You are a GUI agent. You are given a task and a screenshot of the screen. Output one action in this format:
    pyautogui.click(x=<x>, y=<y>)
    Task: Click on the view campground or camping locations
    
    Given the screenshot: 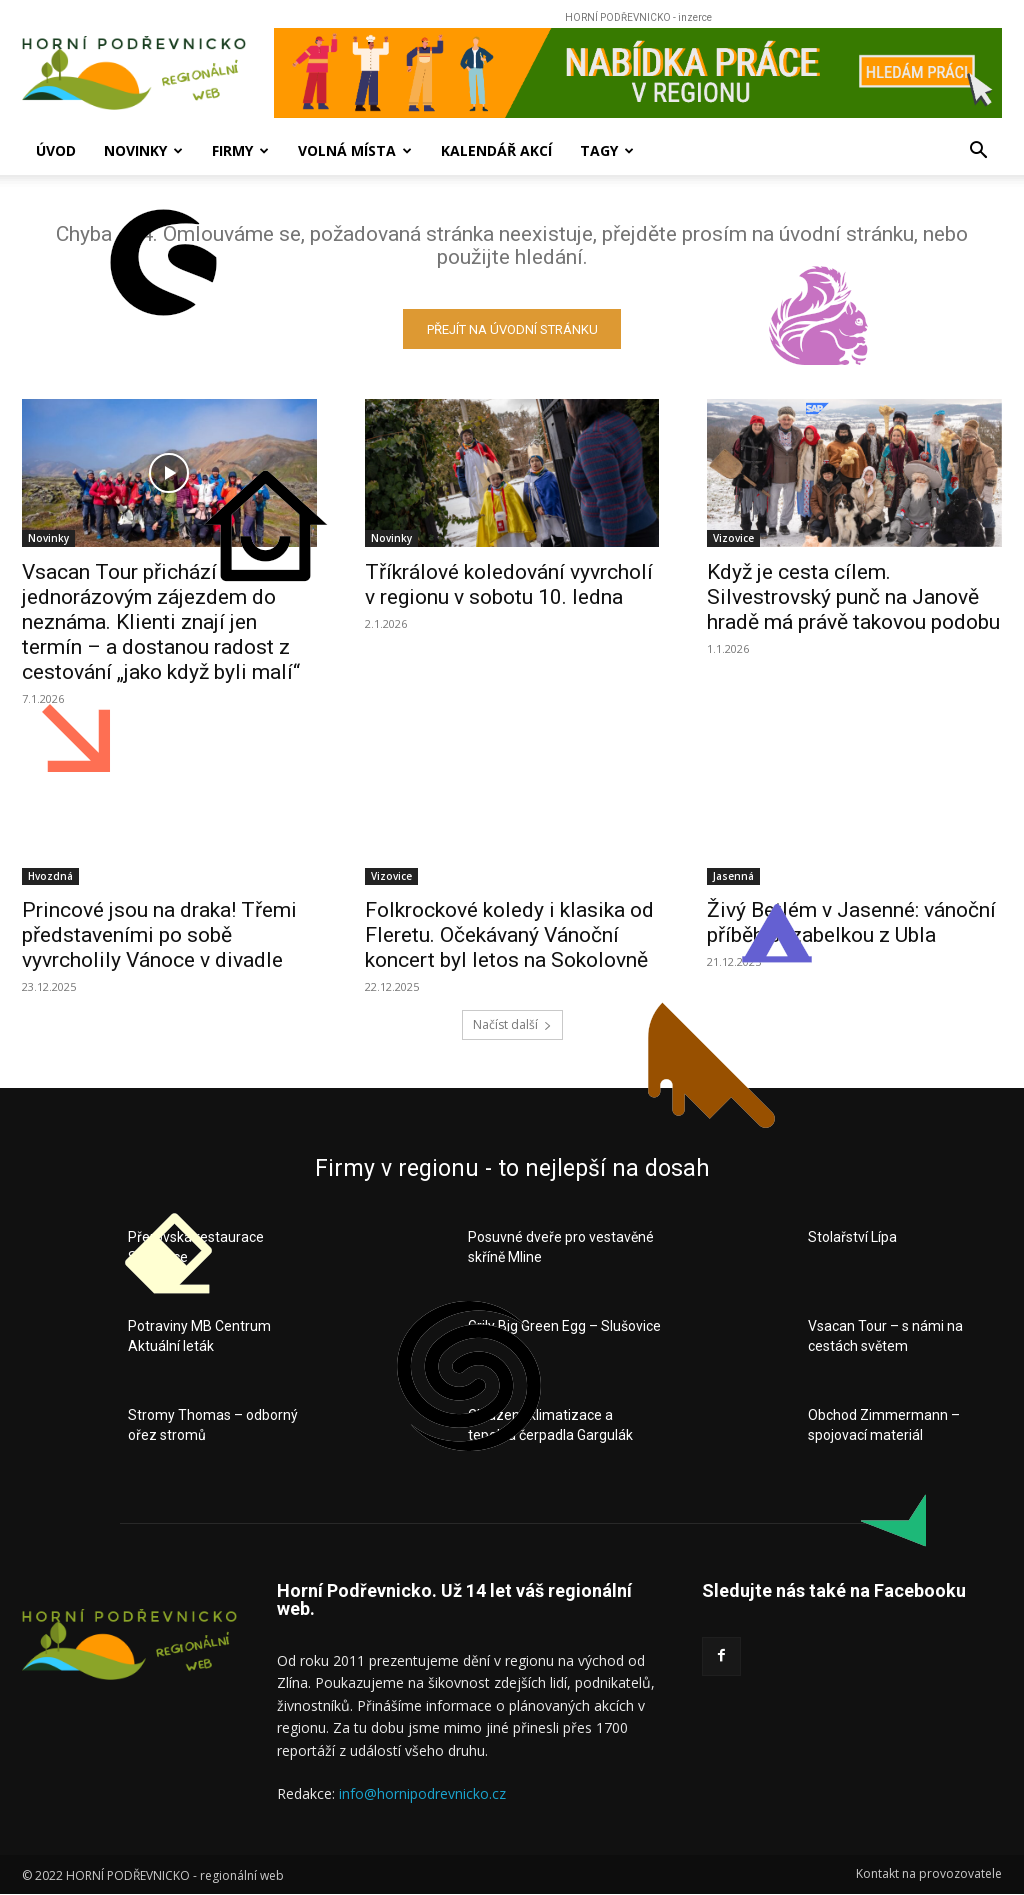 What is the action you would take?
    pyautogui.click(x=777, y=934)
    